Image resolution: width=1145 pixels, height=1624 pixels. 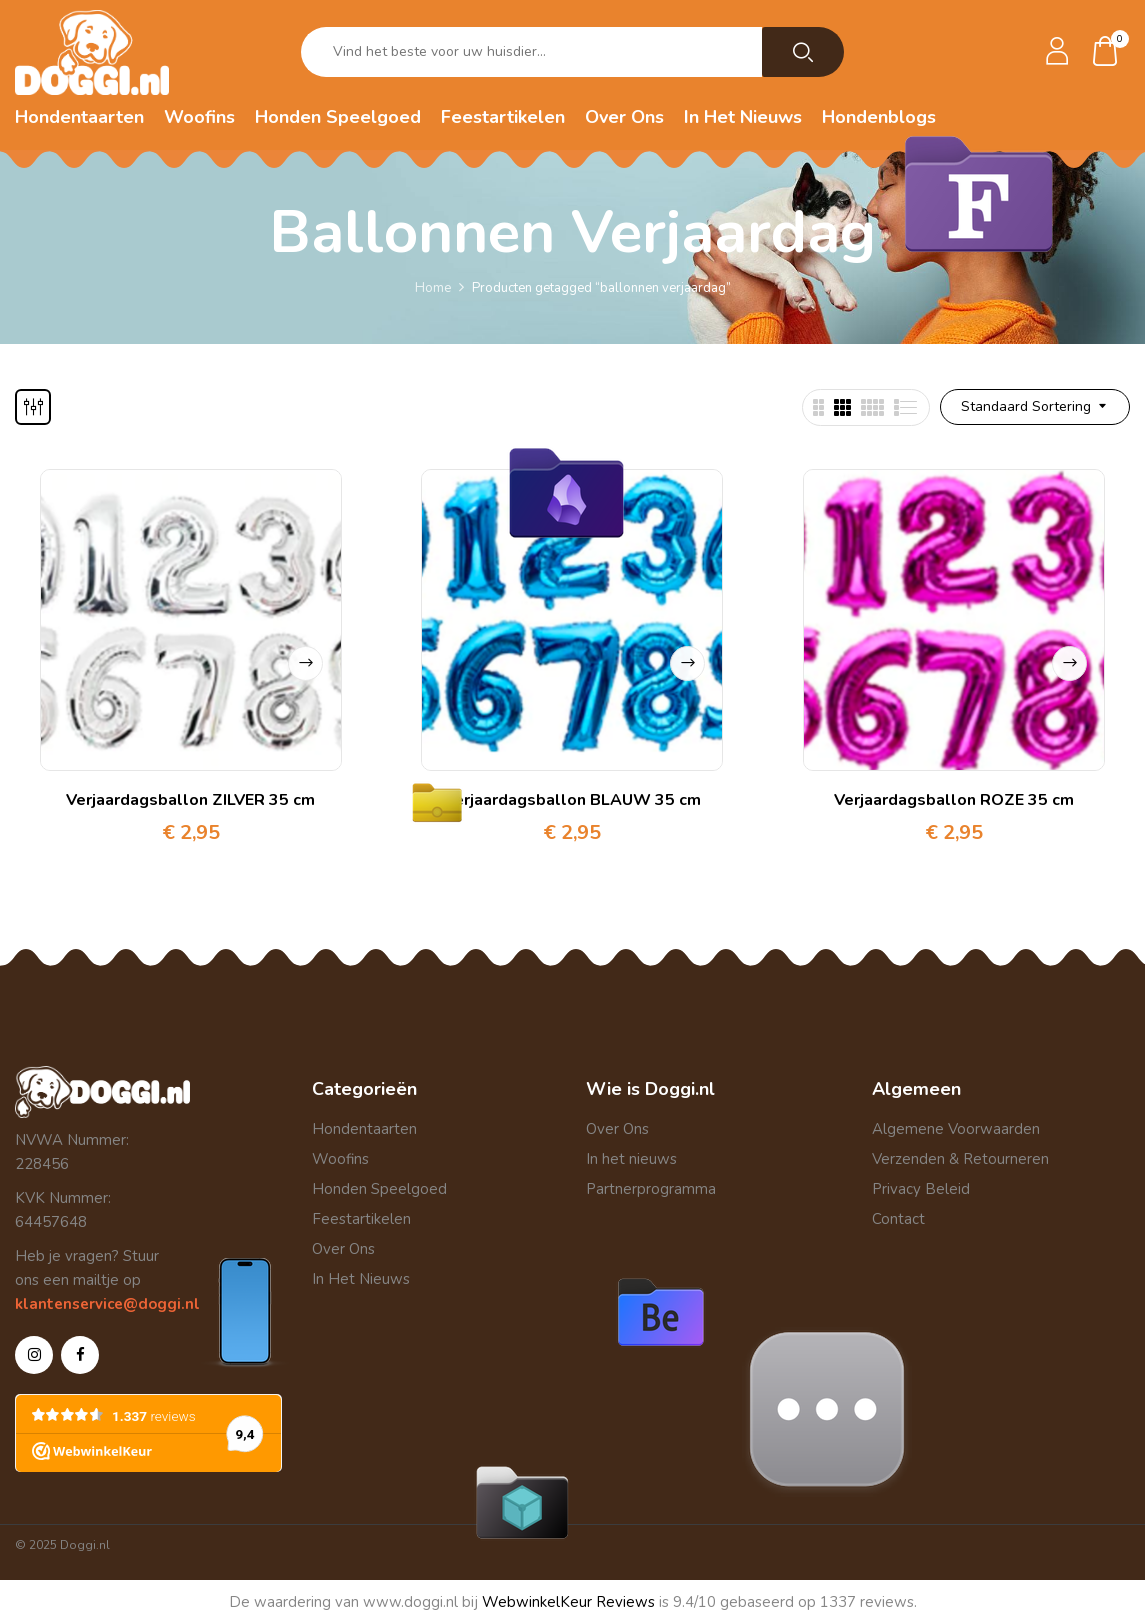 I want to click on folder for storing pokémon-related files or games, so click(x=437, y=804).